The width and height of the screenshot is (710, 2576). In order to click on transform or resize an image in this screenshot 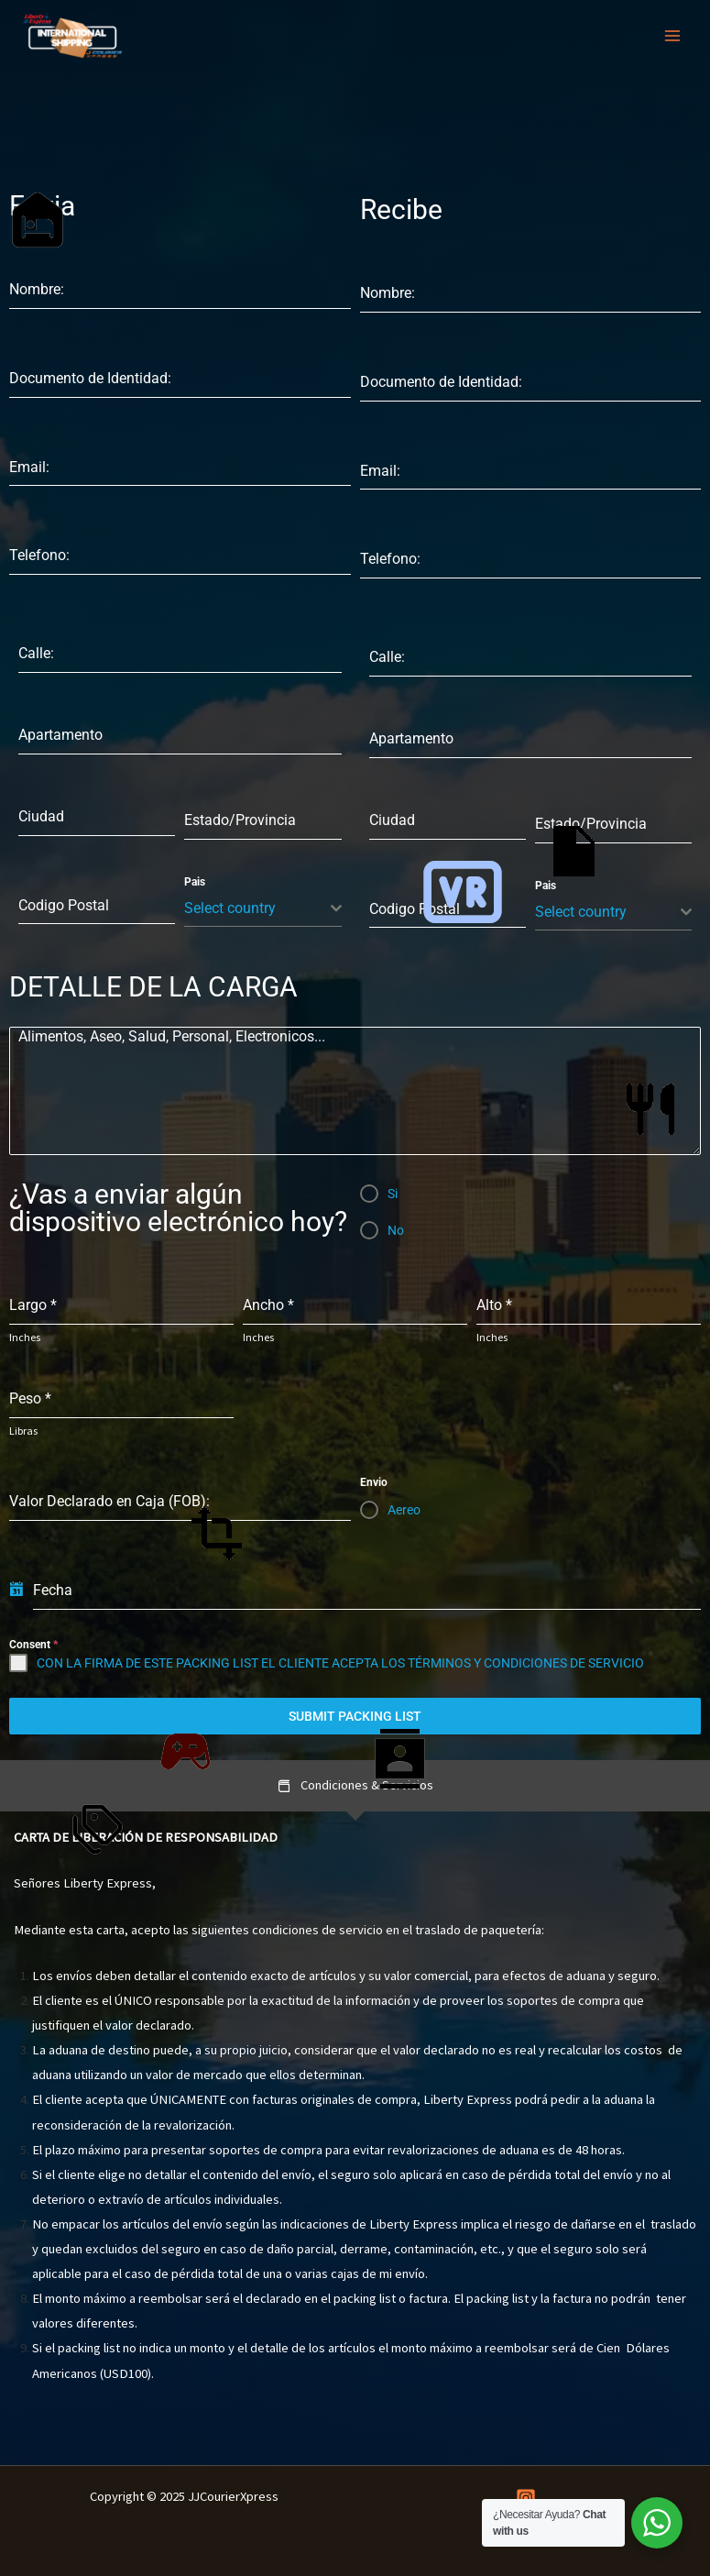, I will do `click(216, 1533)`.